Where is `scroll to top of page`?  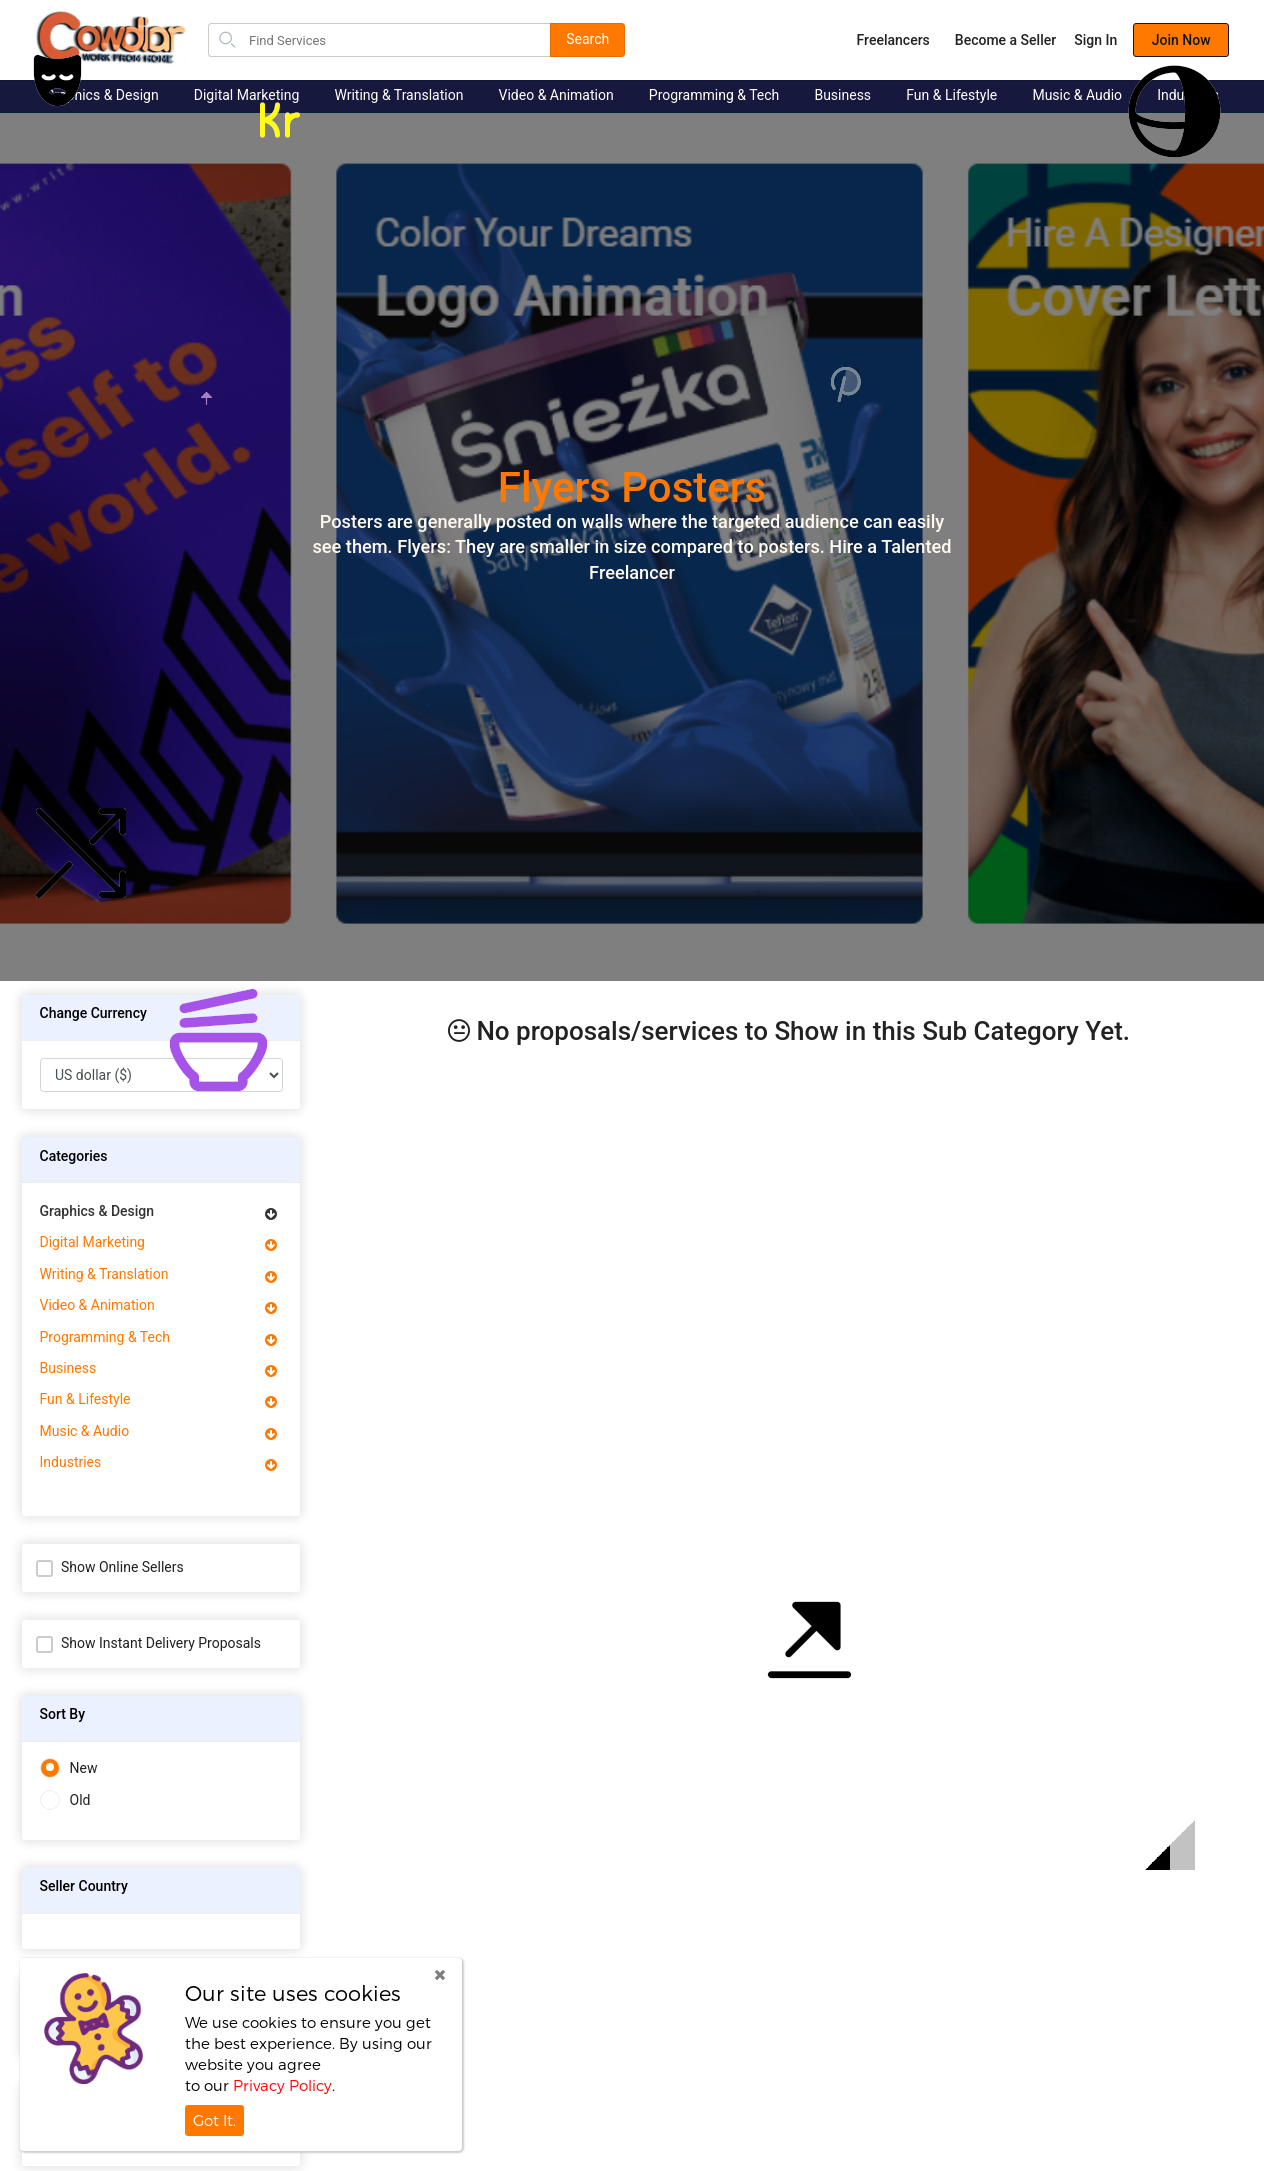 scroll to top of page is located at coordinates (206, 398).